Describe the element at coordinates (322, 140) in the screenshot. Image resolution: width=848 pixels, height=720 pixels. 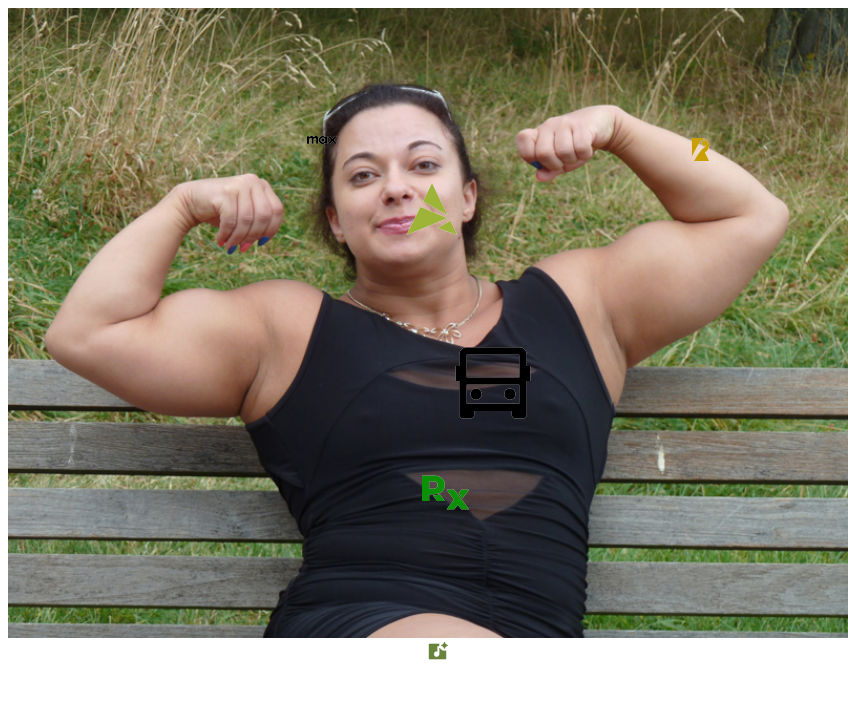
I see `open the Max streaming app` at that location.